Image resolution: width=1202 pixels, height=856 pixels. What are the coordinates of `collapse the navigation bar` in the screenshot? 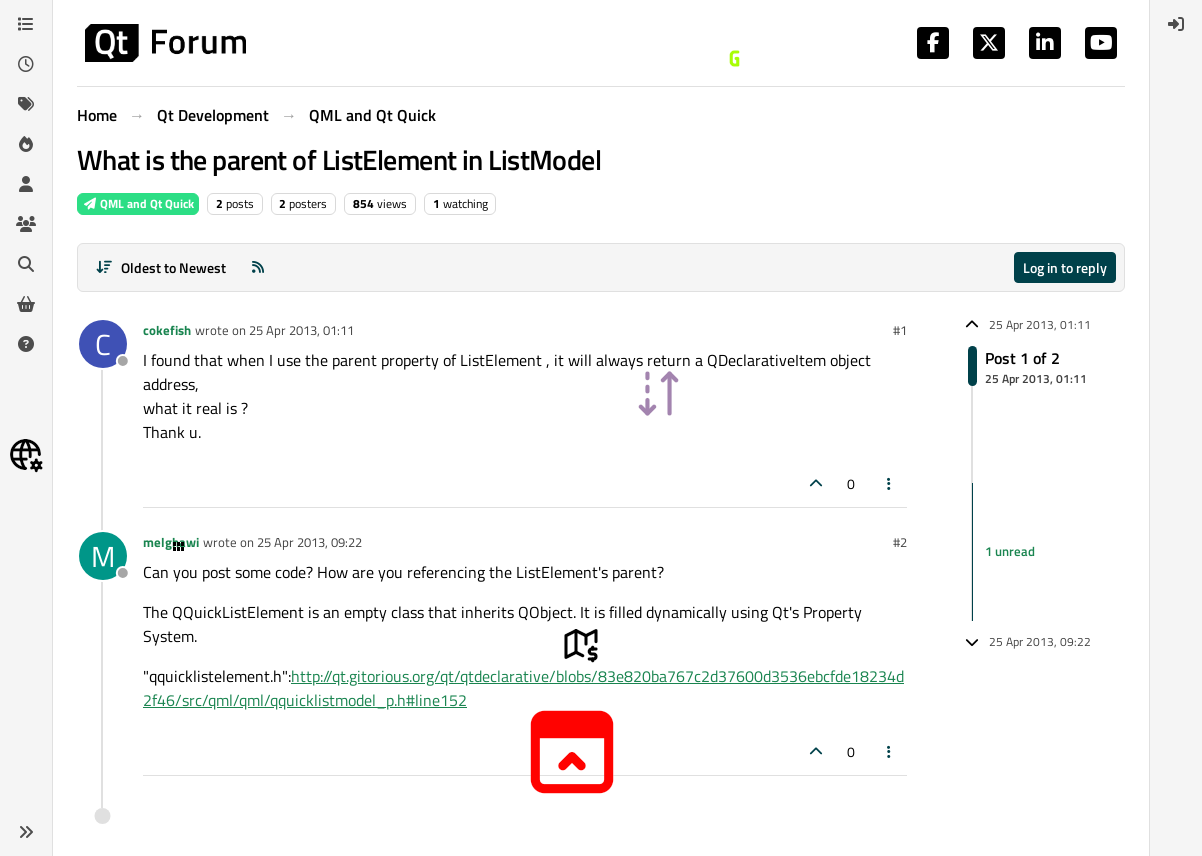 It's located at (572, 752).